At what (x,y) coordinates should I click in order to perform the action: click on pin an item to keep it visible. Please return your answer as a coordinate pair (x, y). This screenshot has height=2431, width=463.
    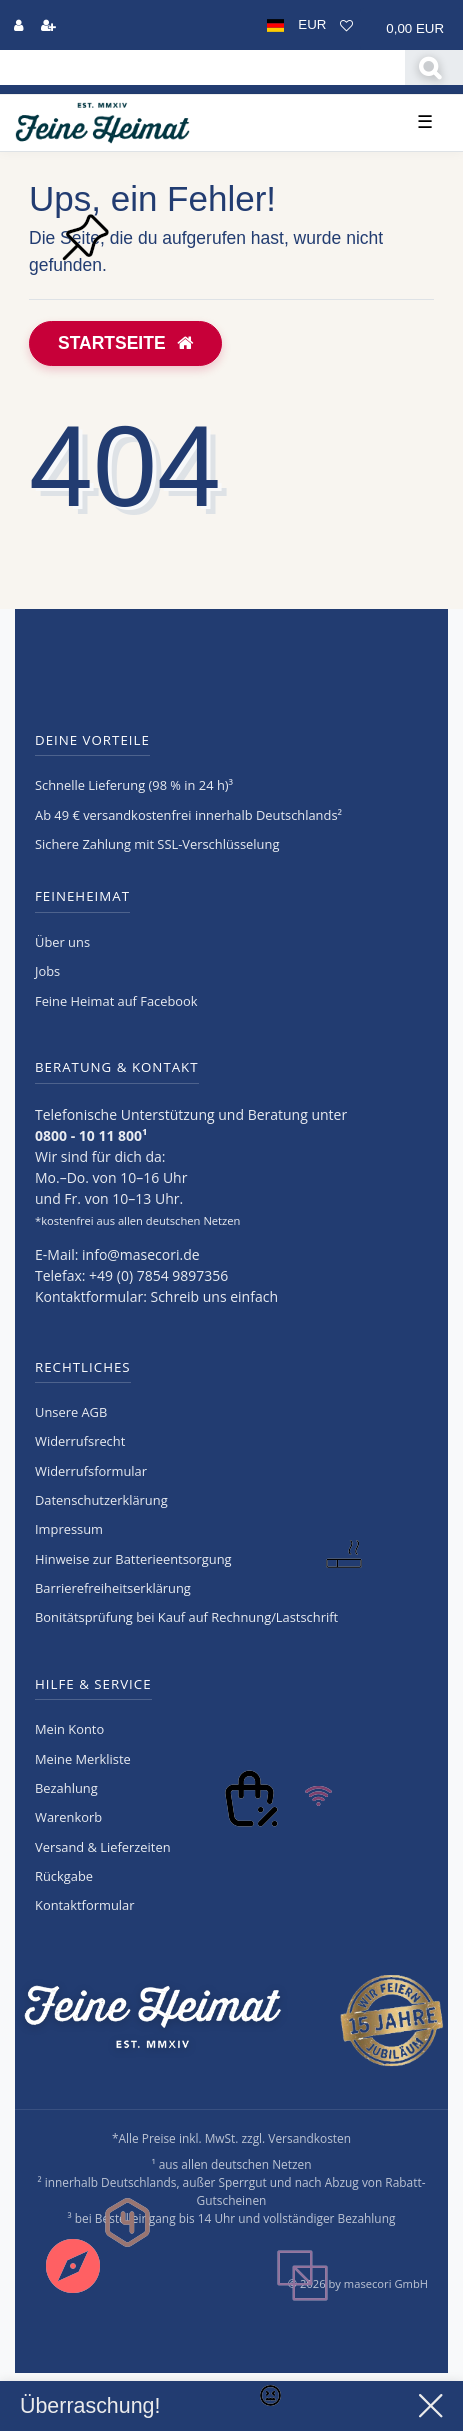
    Looking at the image, I should click on (84, 238).